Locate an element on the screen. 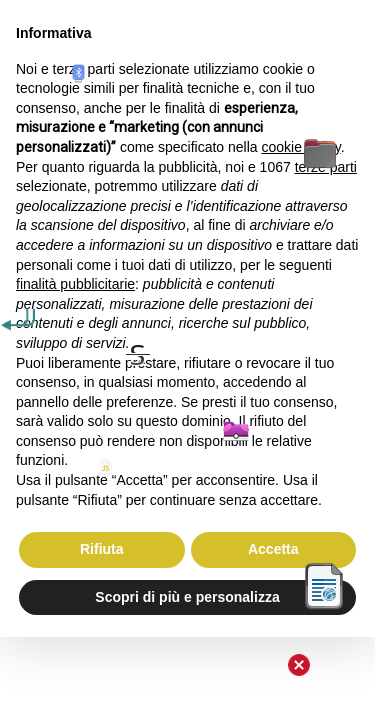 This screenshot has height=720, width=375. apply strikethrough formatting to selected text is located at coordinates (138, 355).